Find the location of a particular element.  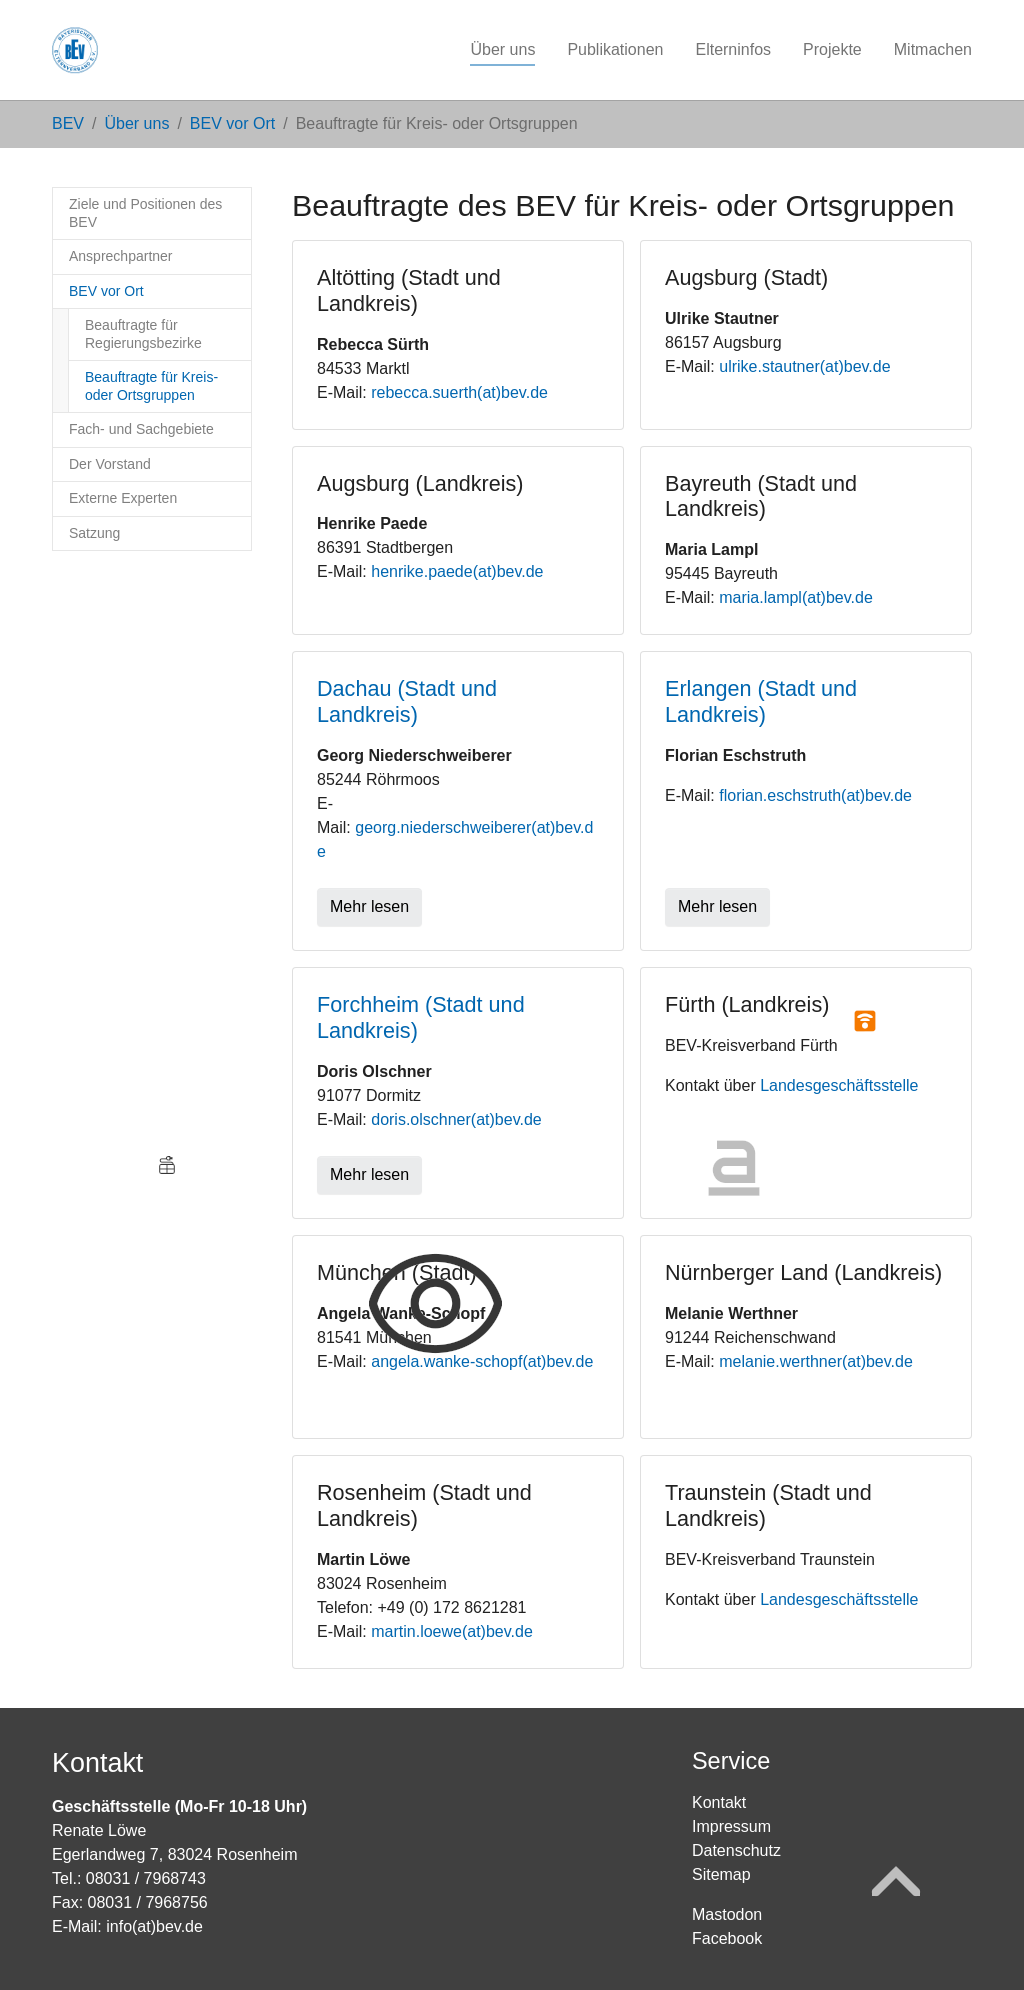

navigate up or go to parent directory is located at coordinates (896, 1880).